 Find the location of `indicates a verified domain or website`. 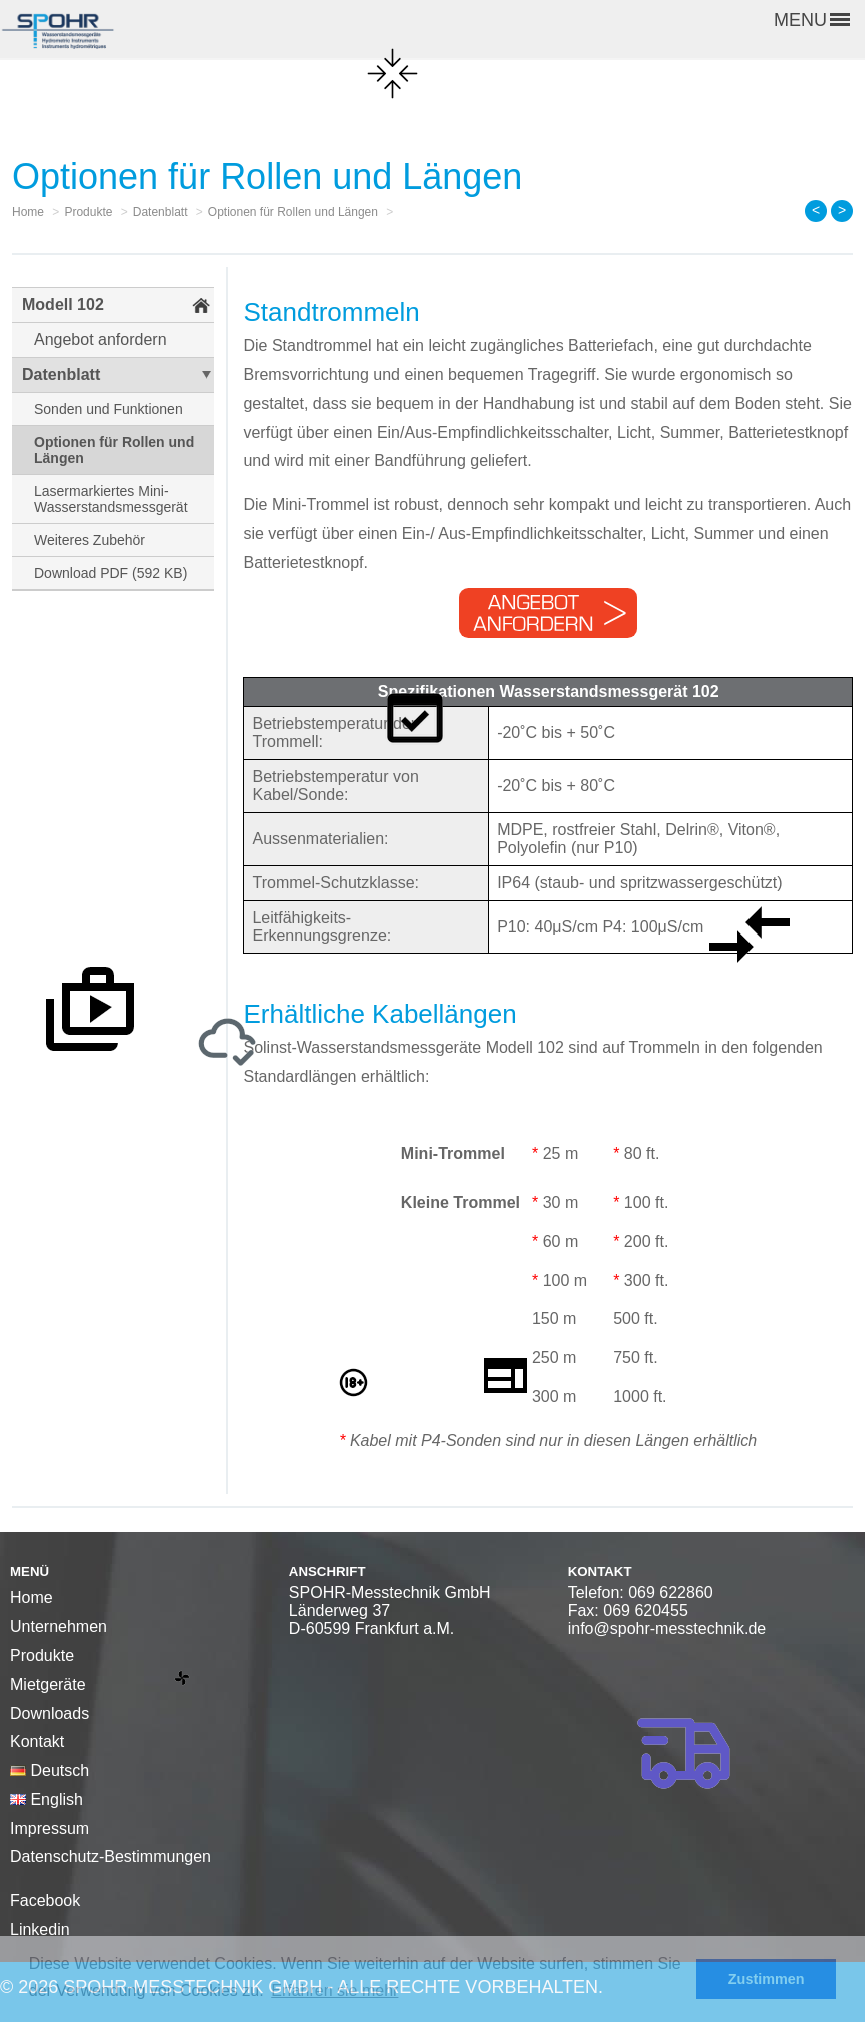

indicates a verified domain or website is located at coordinates (415, 718).